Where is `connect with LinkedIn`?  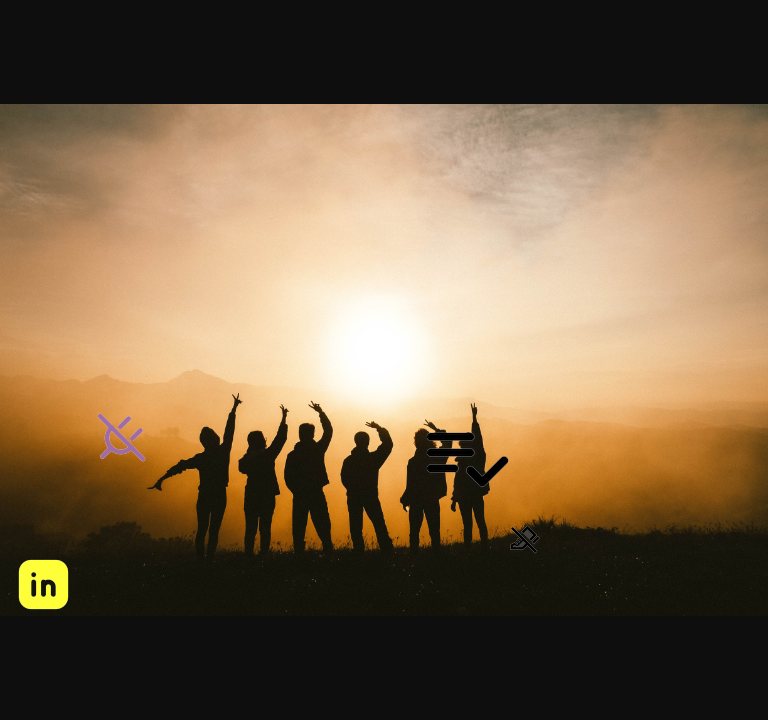 connect with LinkedIn is located at coordinates (43, 584).